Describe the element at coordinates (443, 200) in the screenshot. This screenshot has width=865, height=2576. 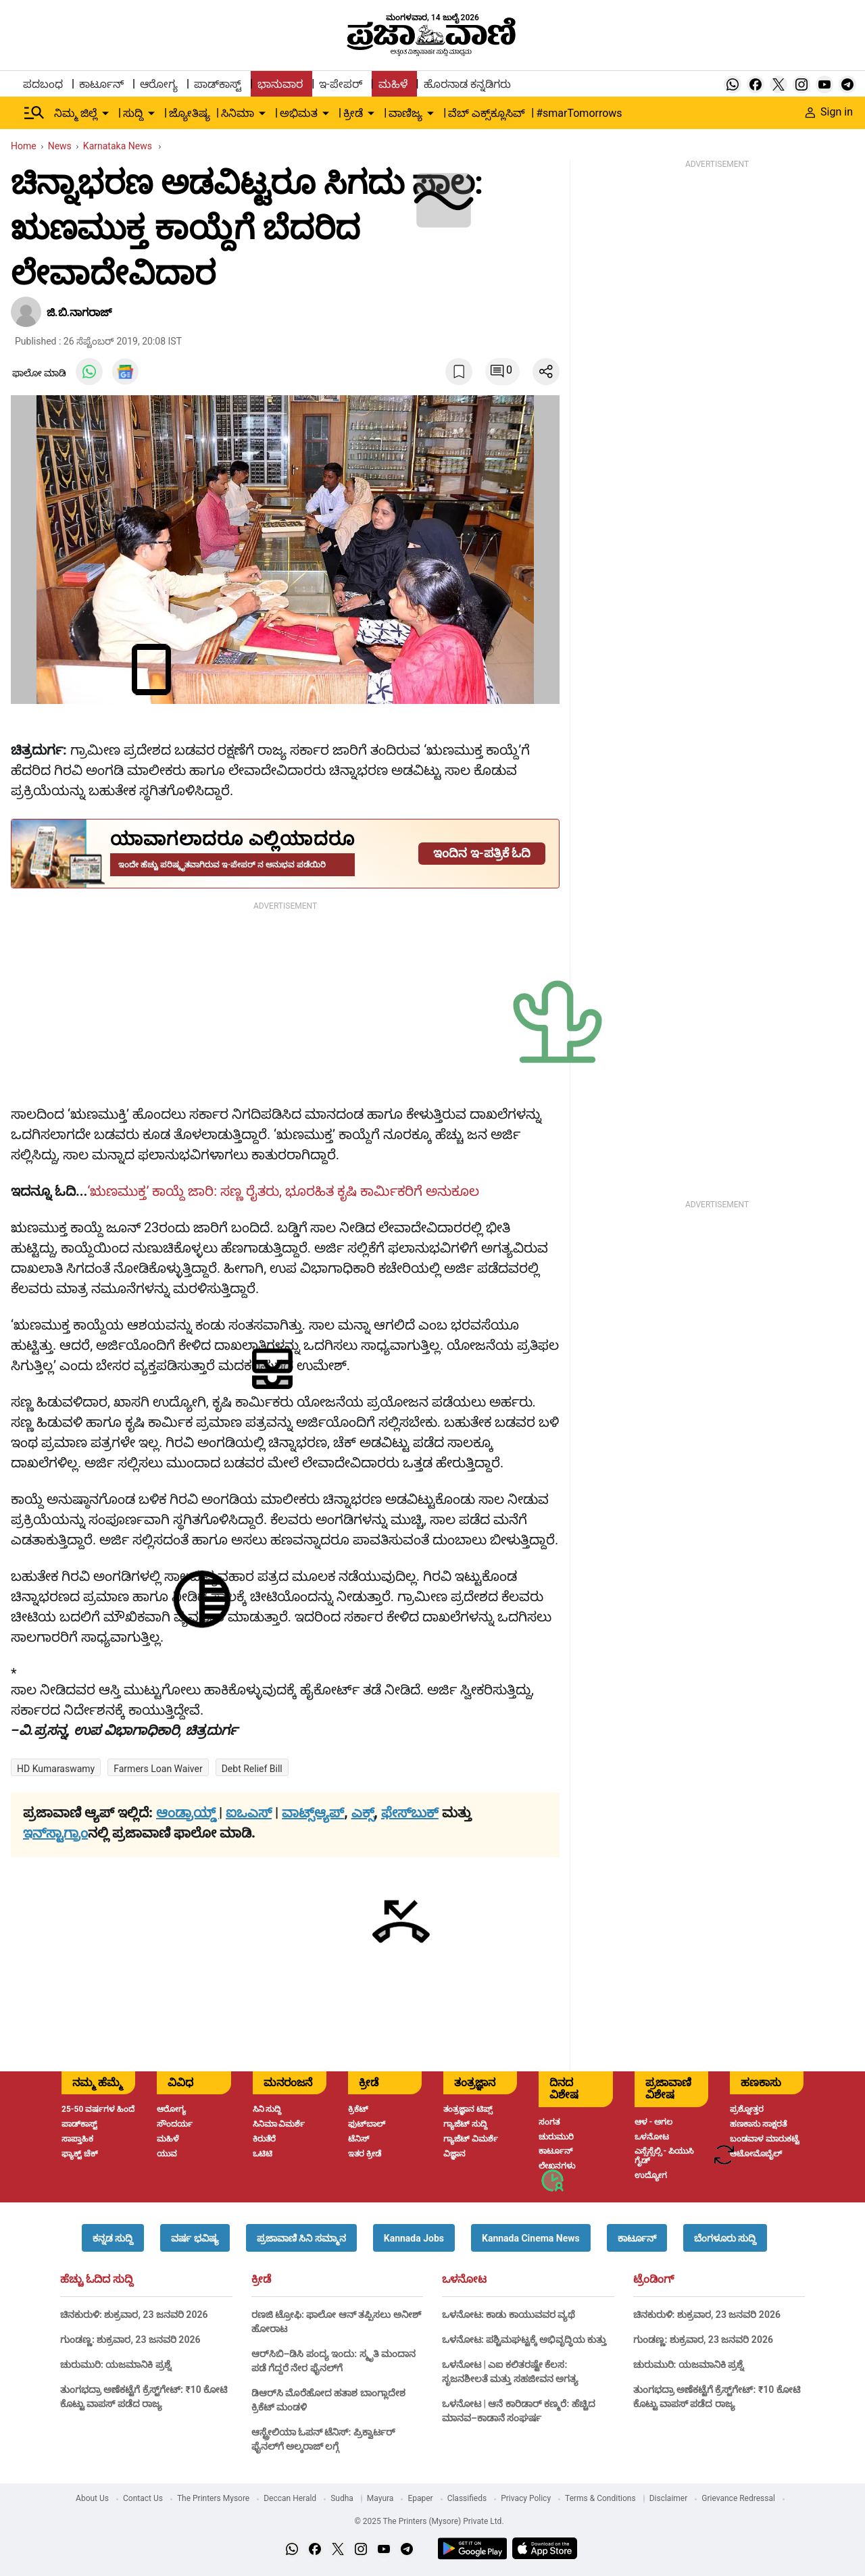
I see `indicates approximate or similar value` at that location.